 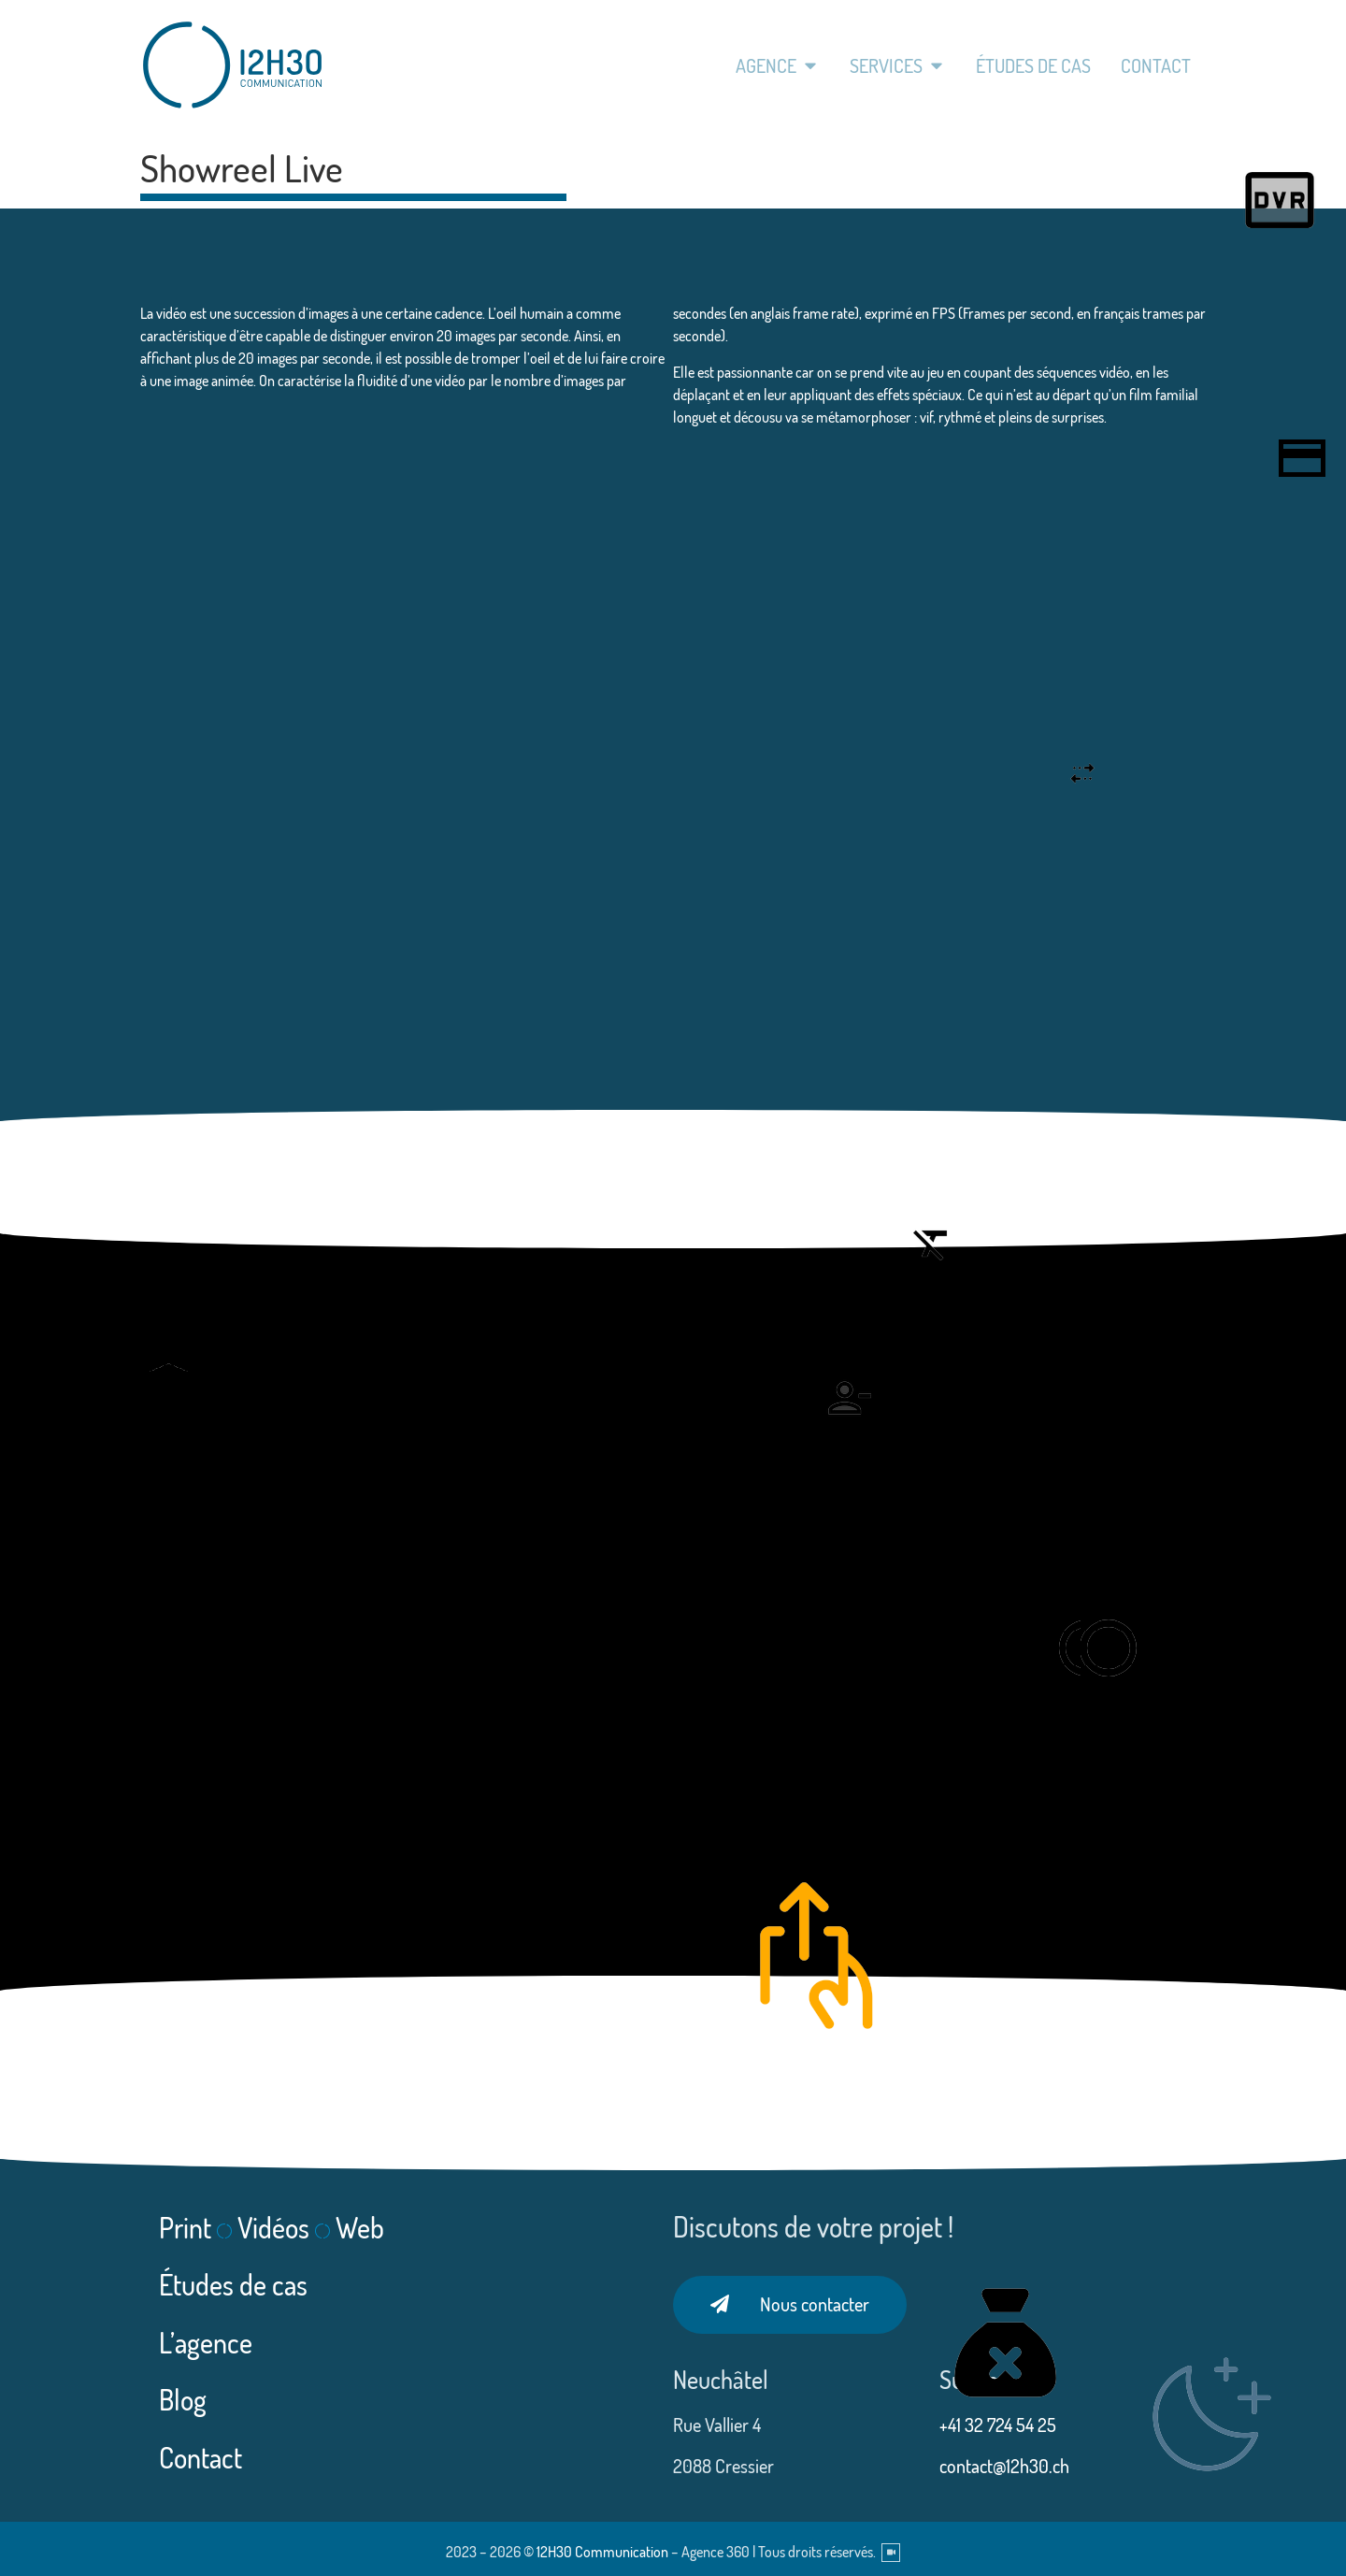 I want to click on remove a contact or friend, so click(x=849, y=1398).